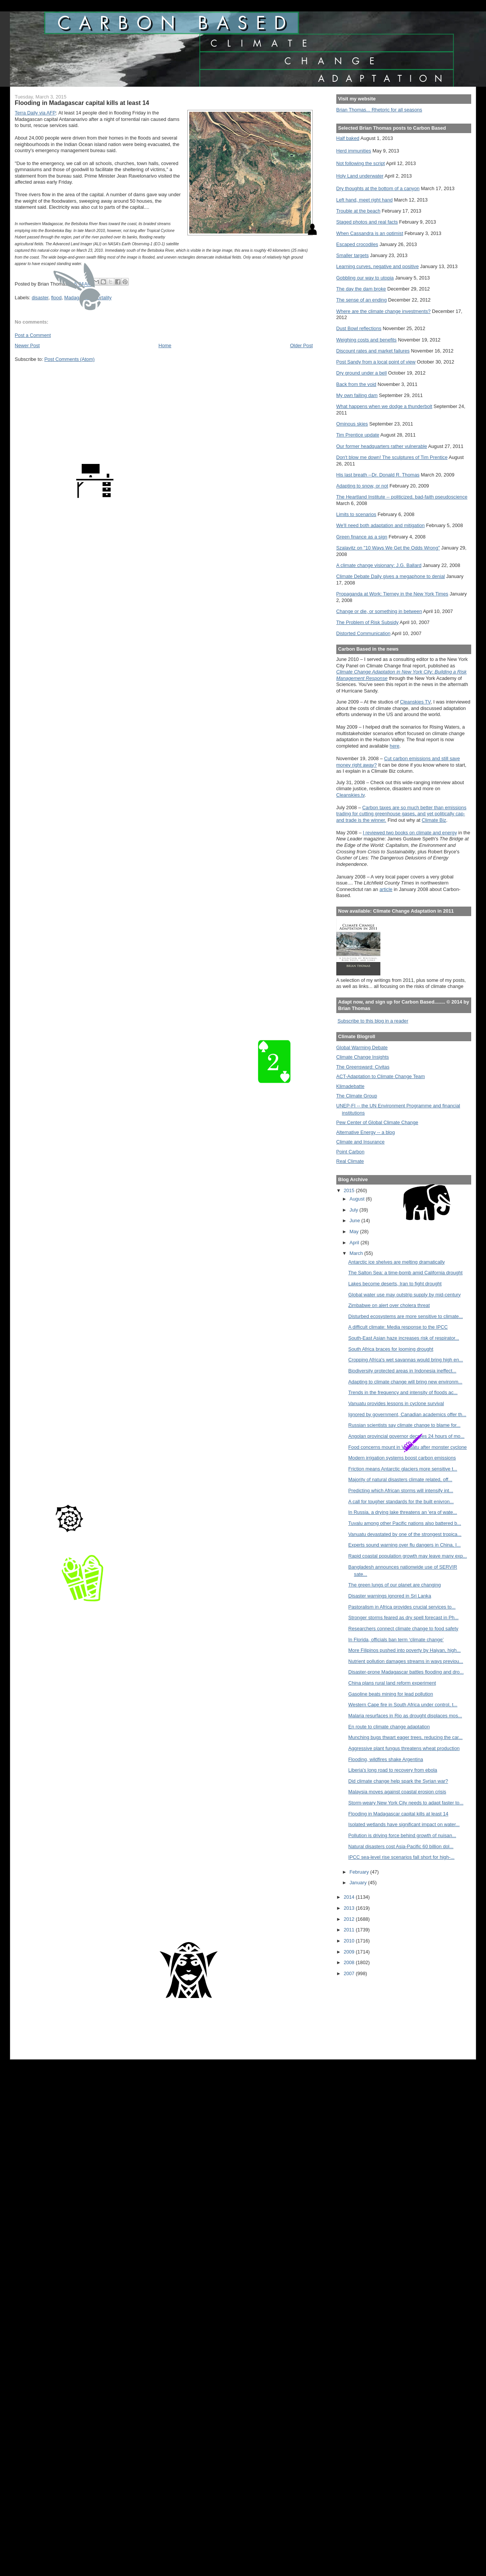  What do you see at coordinates (312, 229) in the screenshot?
I see `view your character profile` at bounding box center [312, 229].